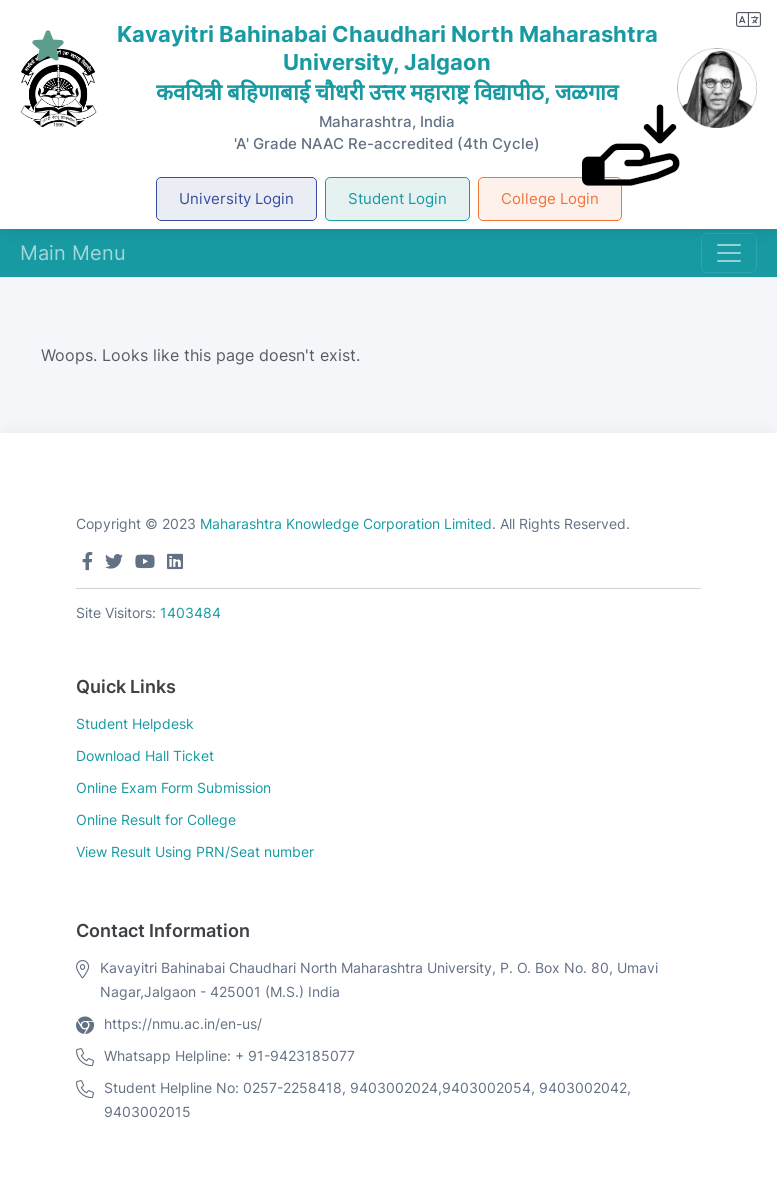 The height and width of the screenshot is (1192, 777). What do you see at coordinates (48, 46) in the screenshot?
I see `mark item as favorite` at bounding box center [48, 46].